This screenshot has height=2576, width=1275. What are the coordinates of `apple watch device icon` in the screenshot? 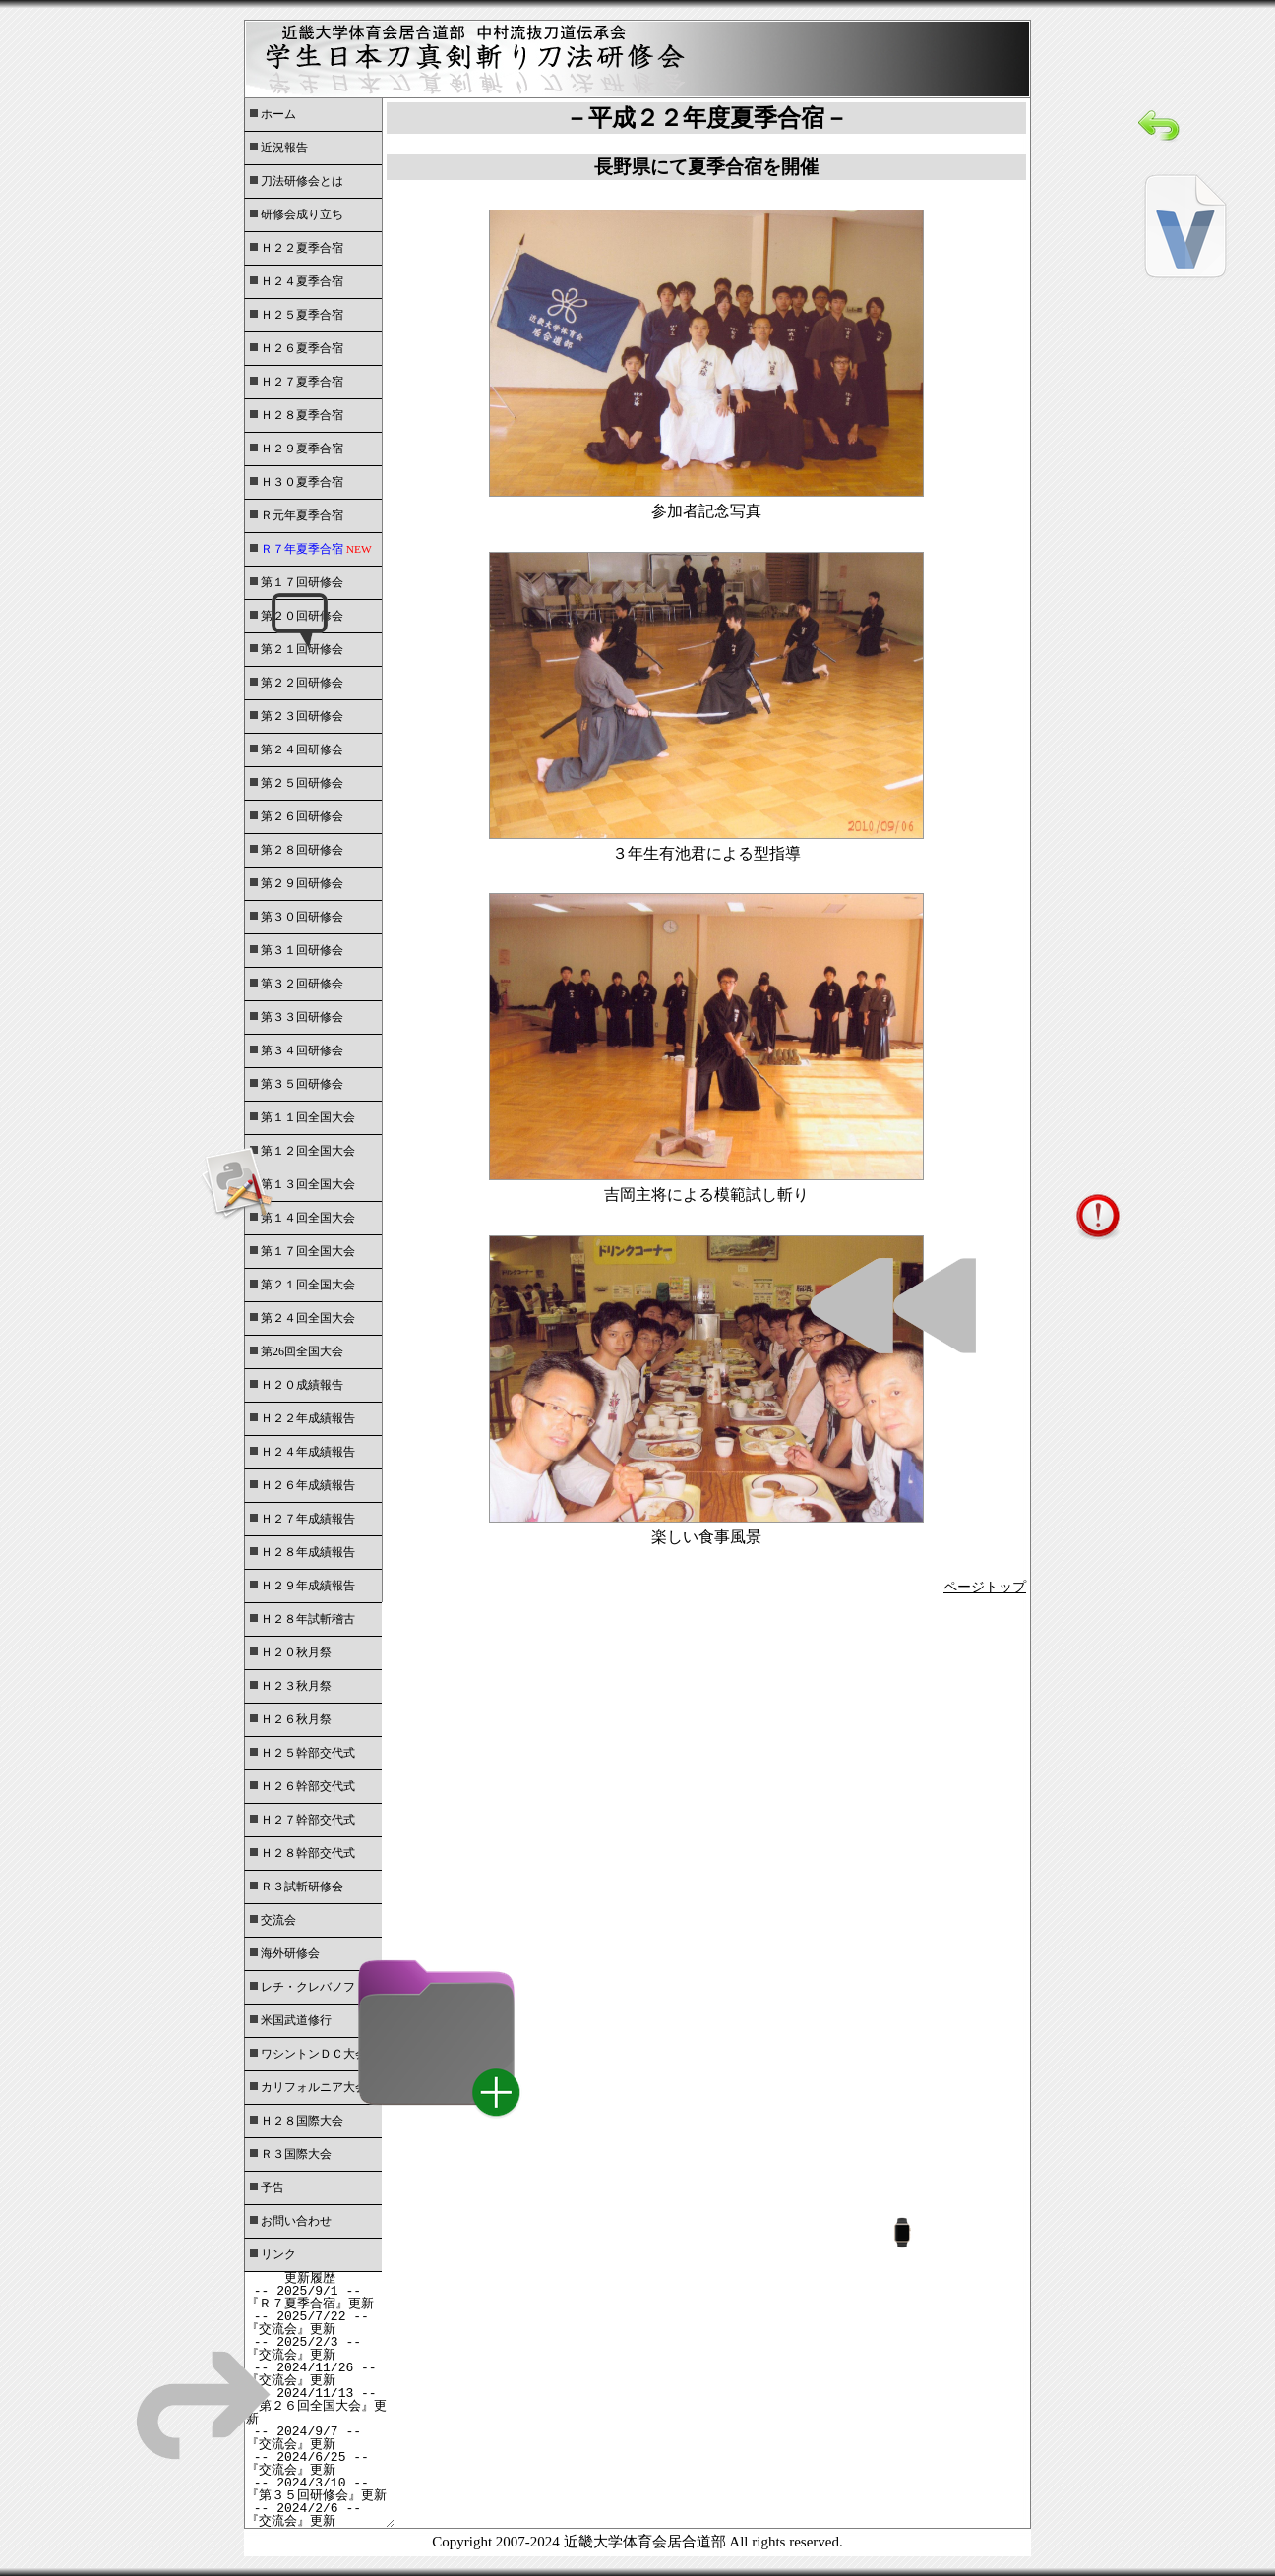 It's located at (902, 2233).